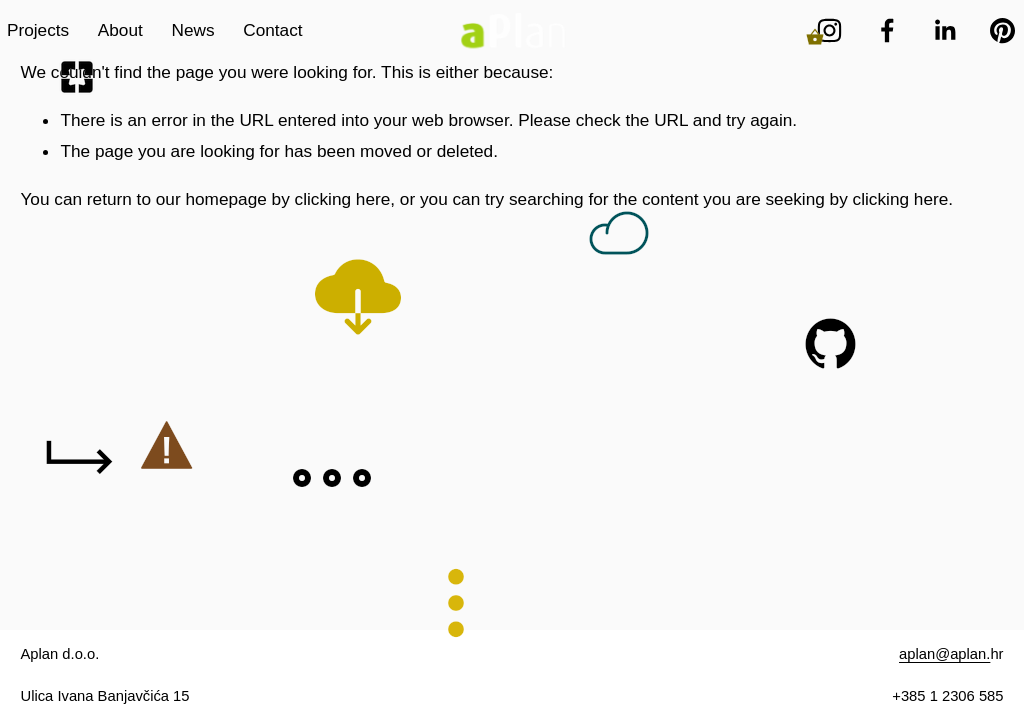 The width and height of the screenshot is (1024, 720). Describe the element at coordinates (815, 37) in the screenshot. I see `view your shopping basket` at that location.